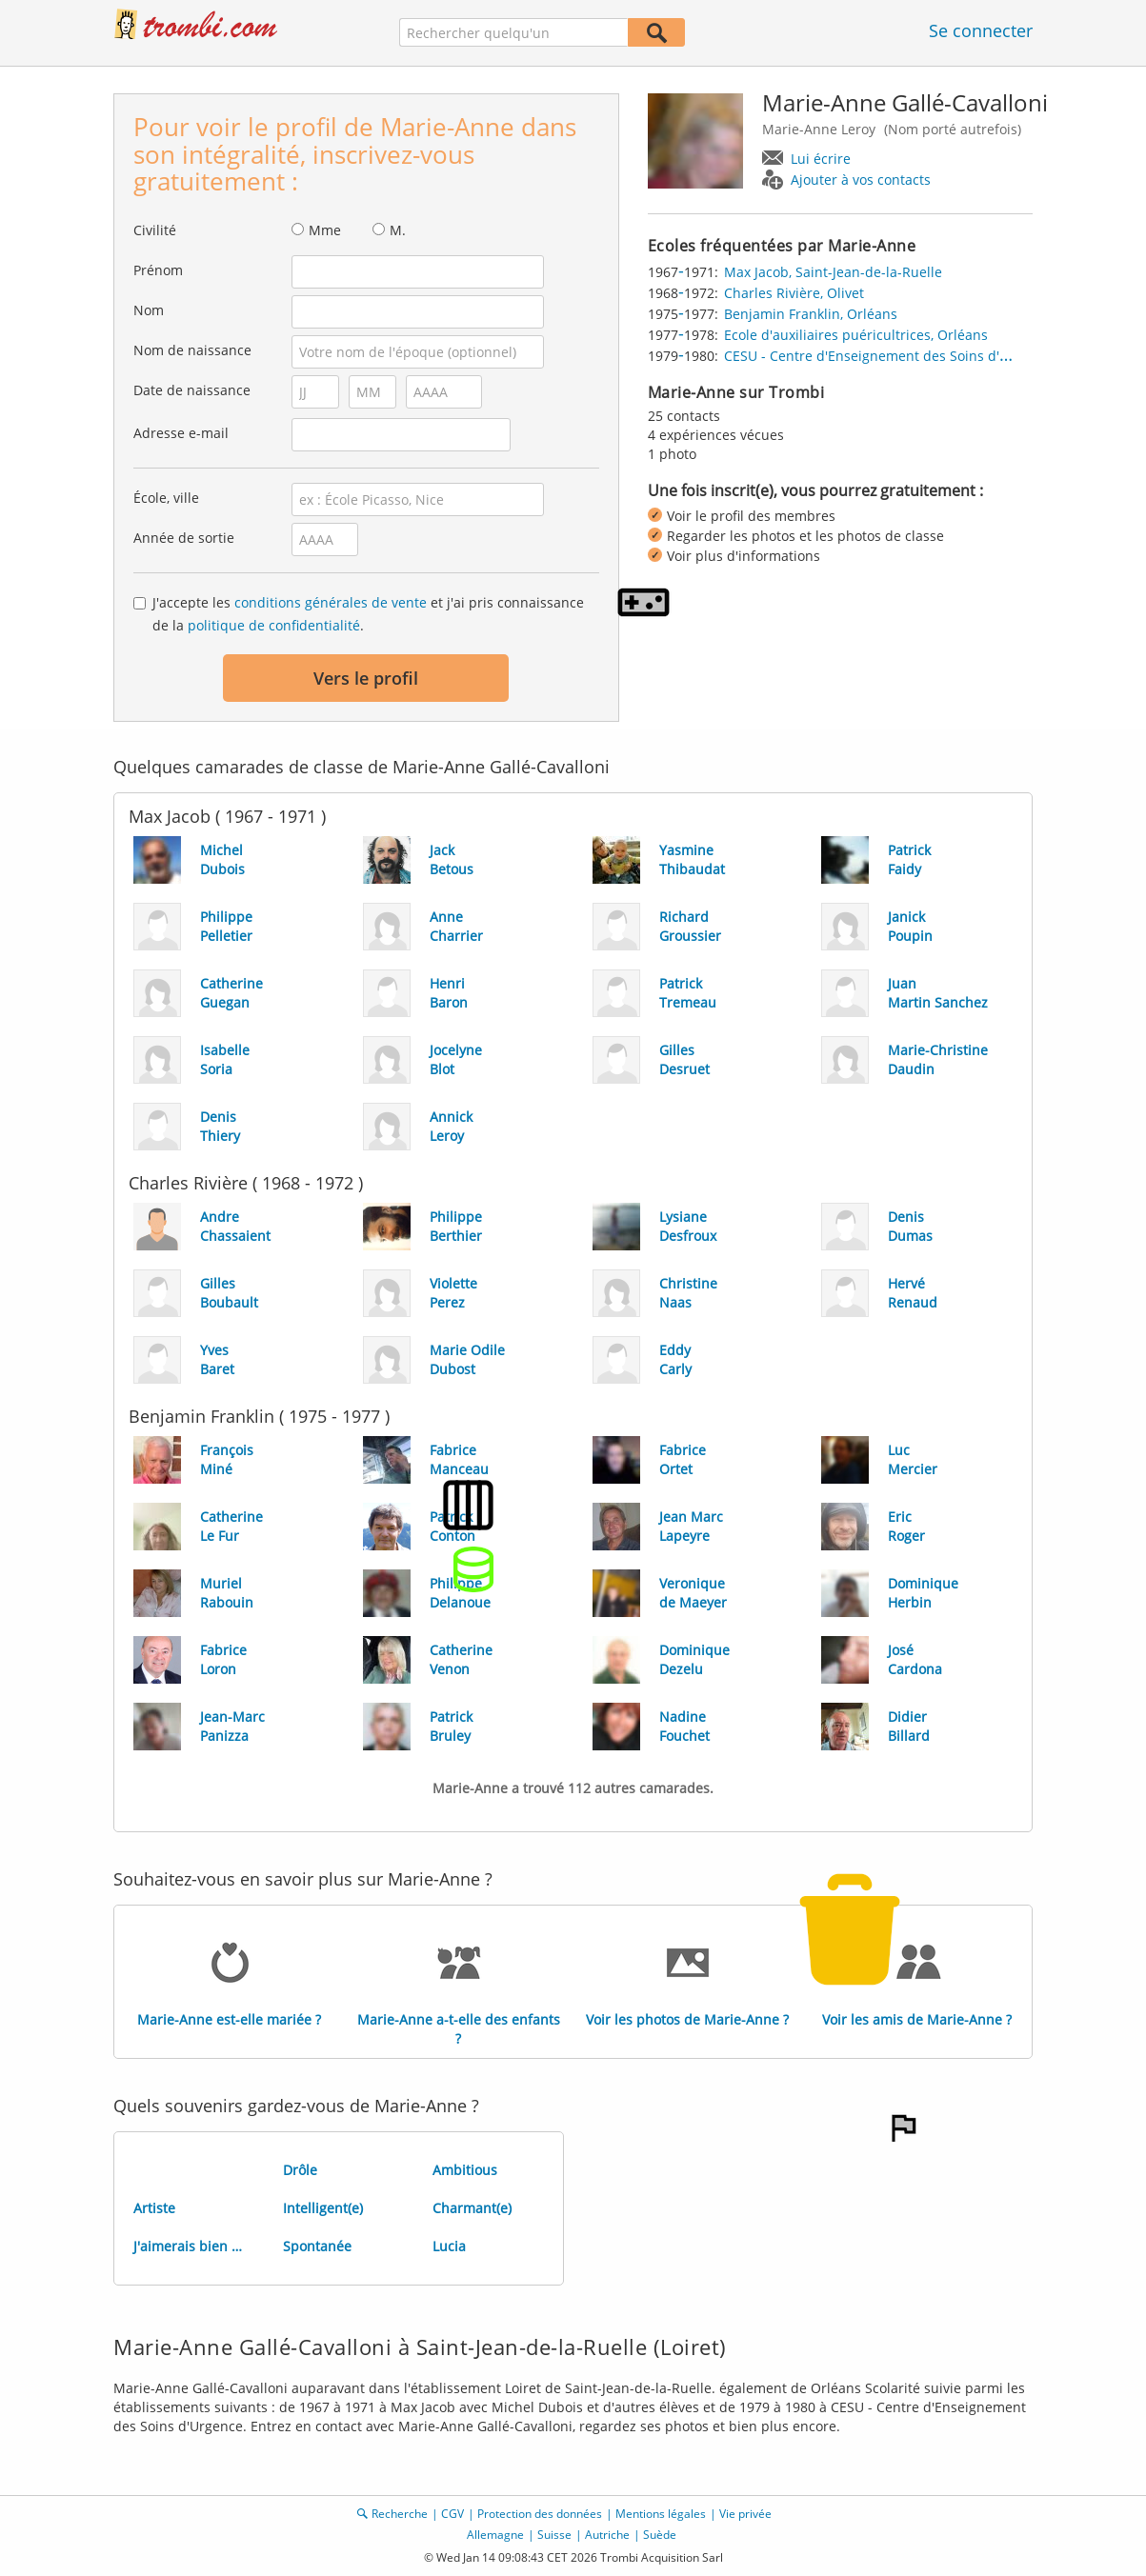 The image size is (1146, 2576). Describe the element at coordinates (903, 2127) in the screenshot. I see `flag or mark an item for follow-up` at that location.